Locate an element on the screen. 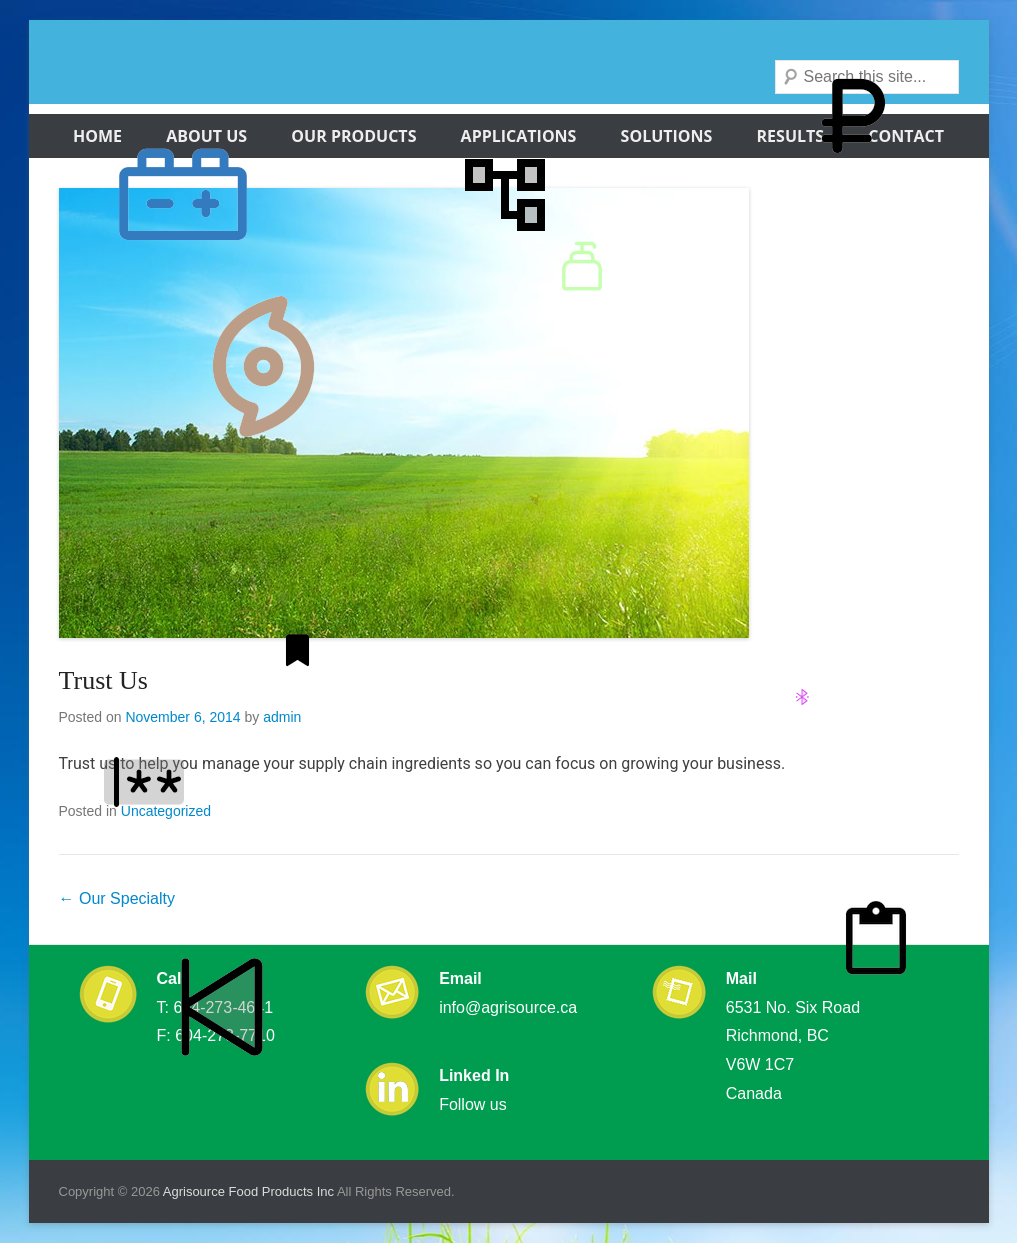 The height and width of the screenshot is (1243, 1017). paste content from clipboard is located at coordinates (876, 941).